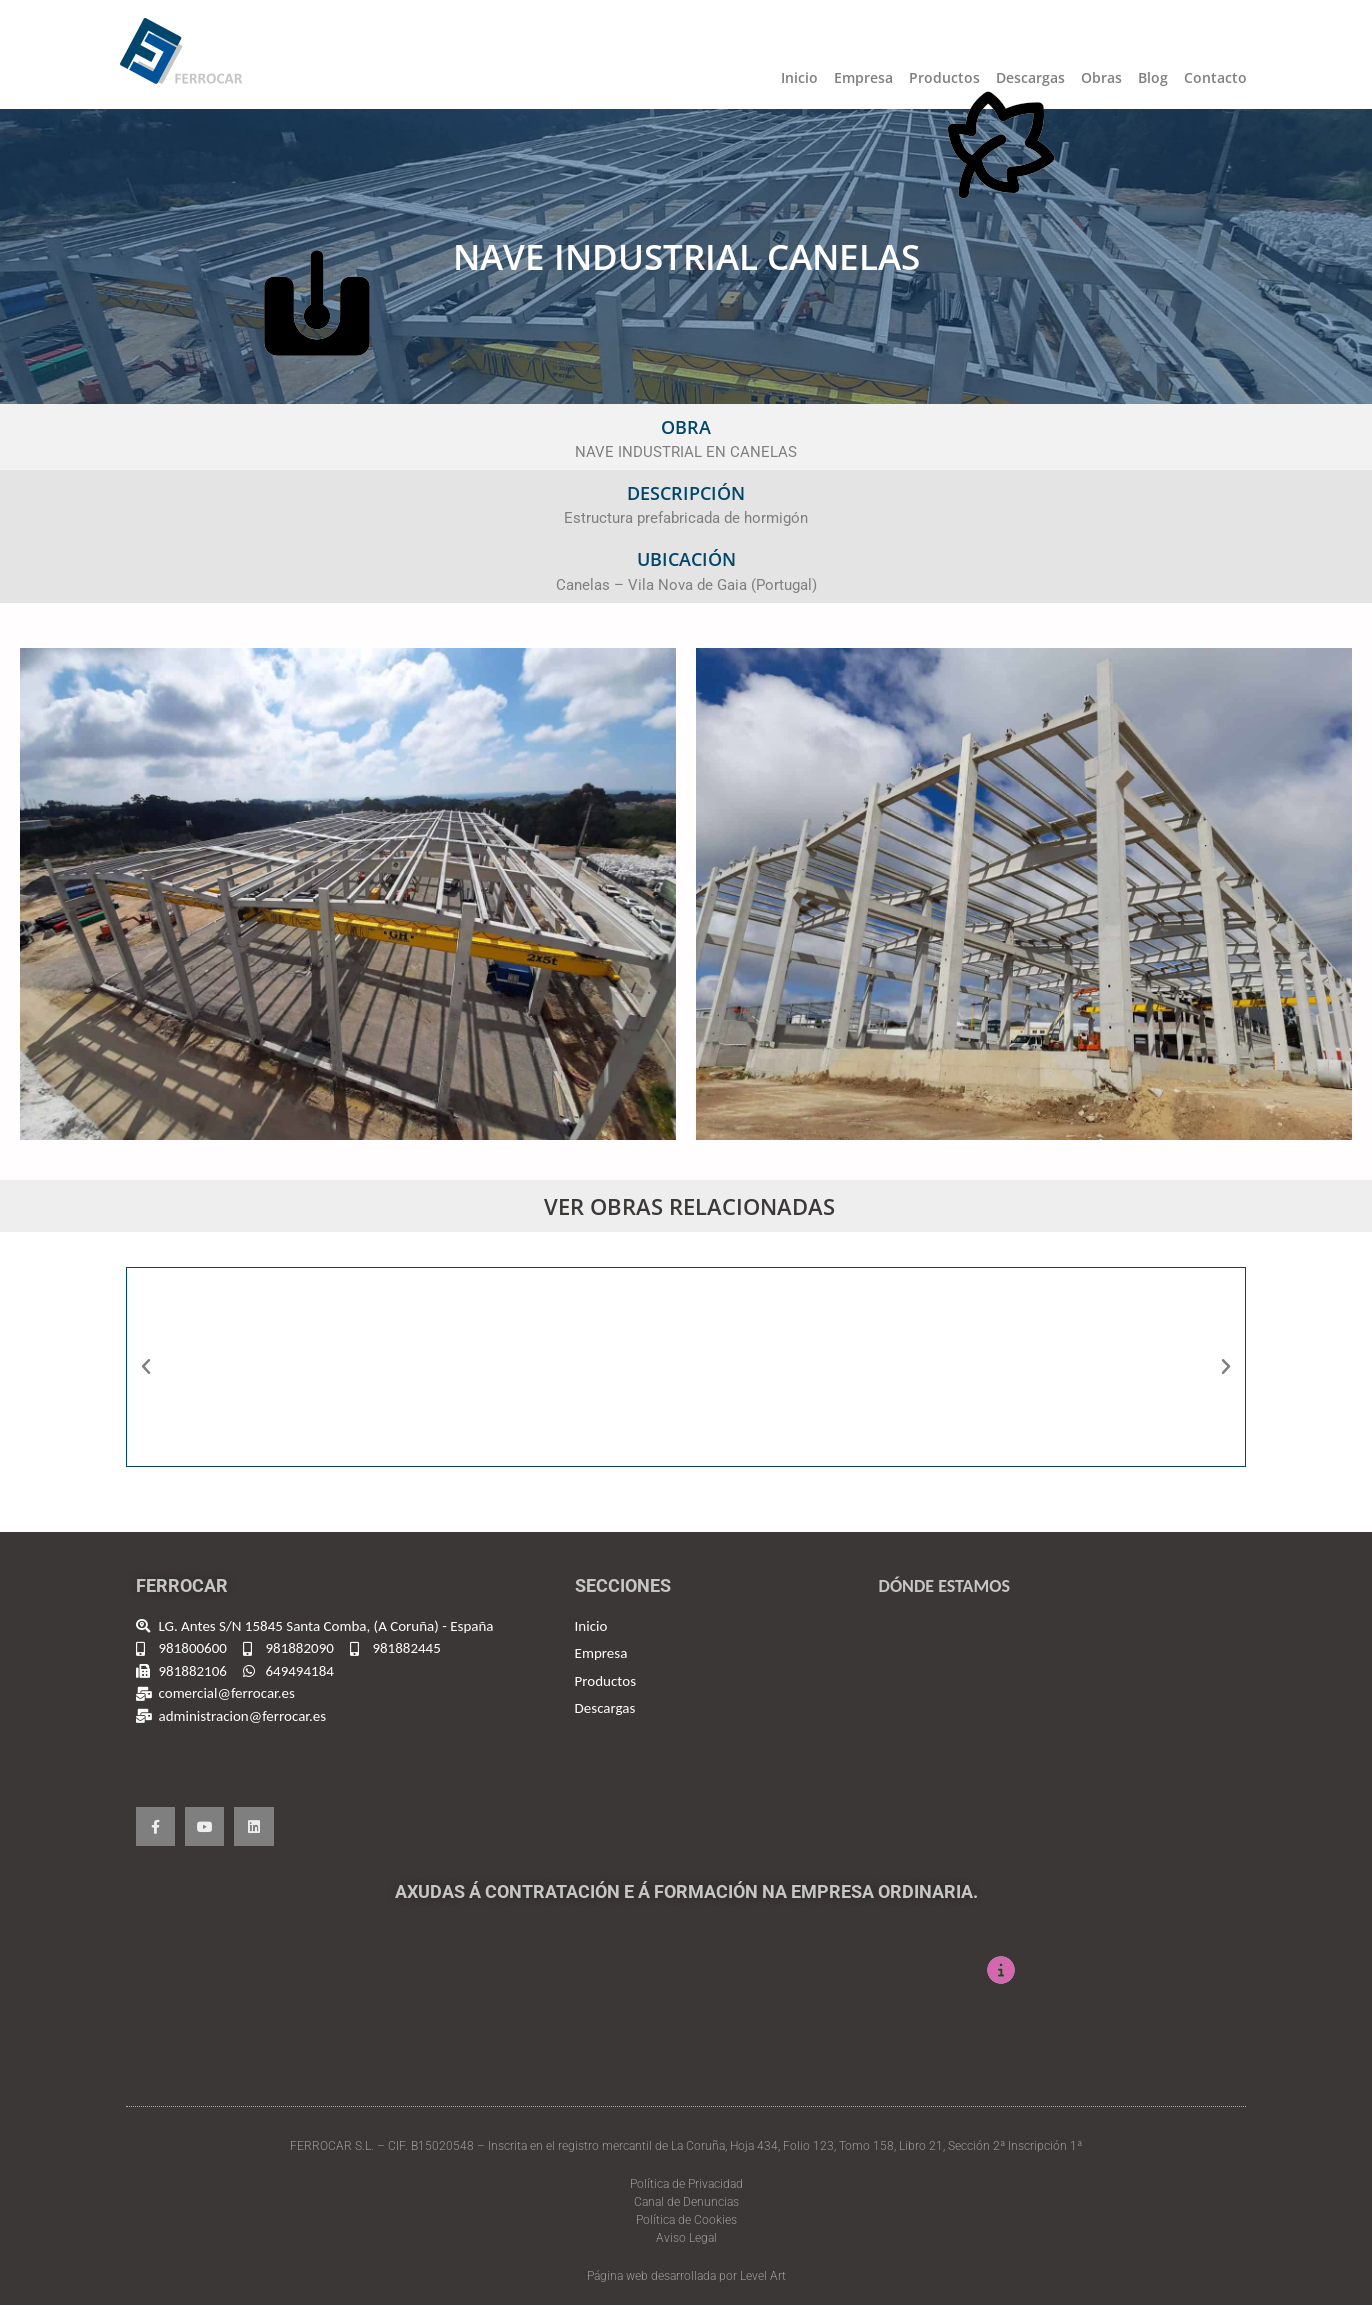  What do you see at coordinates (1001, 145) in the screenshot?
I see `view eco-friendly or sustainable options` at bounding box center [1001, 145].